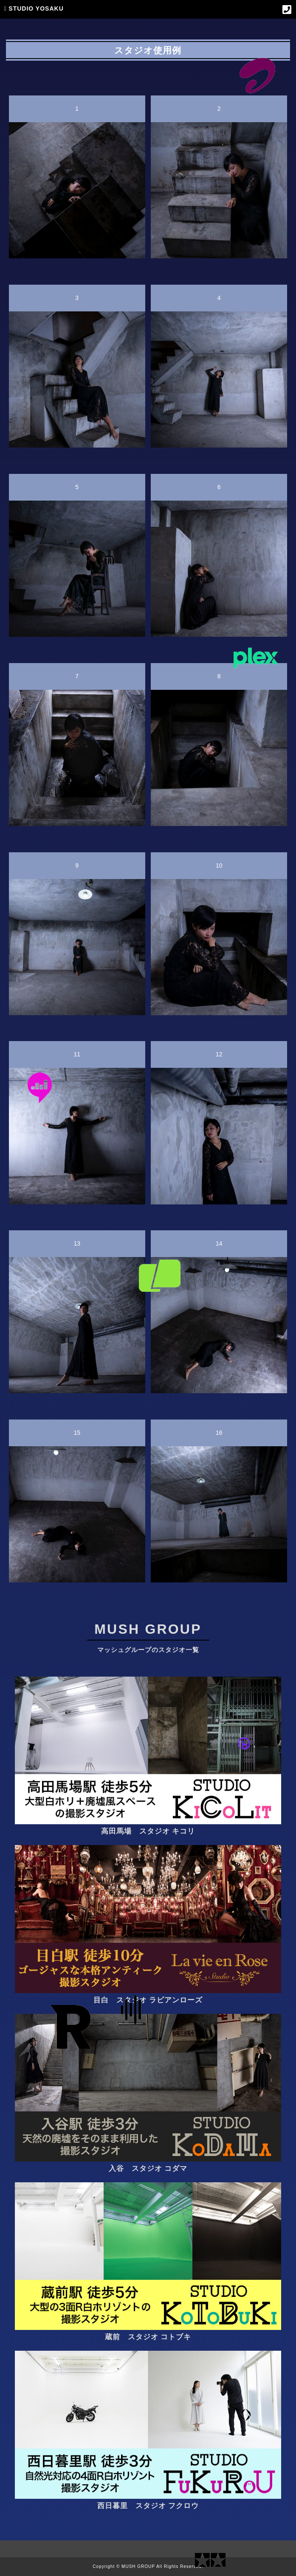  What do you see at coordinates (110, 560) in the screenshot?
I see `open the Mexico City Metro app` at bounding box center [110, 560].